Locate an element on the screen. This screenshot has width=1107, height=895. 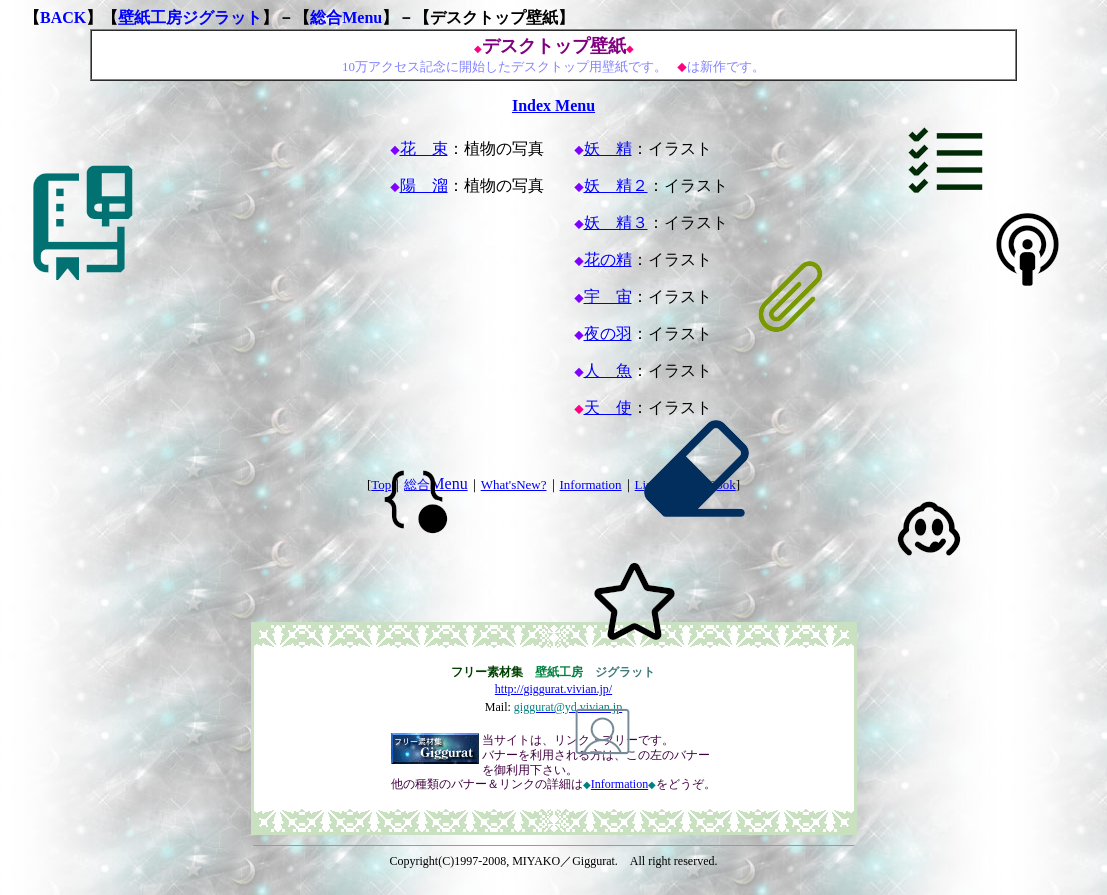
view or manage your task checklist is located at coordinates (942, 161).